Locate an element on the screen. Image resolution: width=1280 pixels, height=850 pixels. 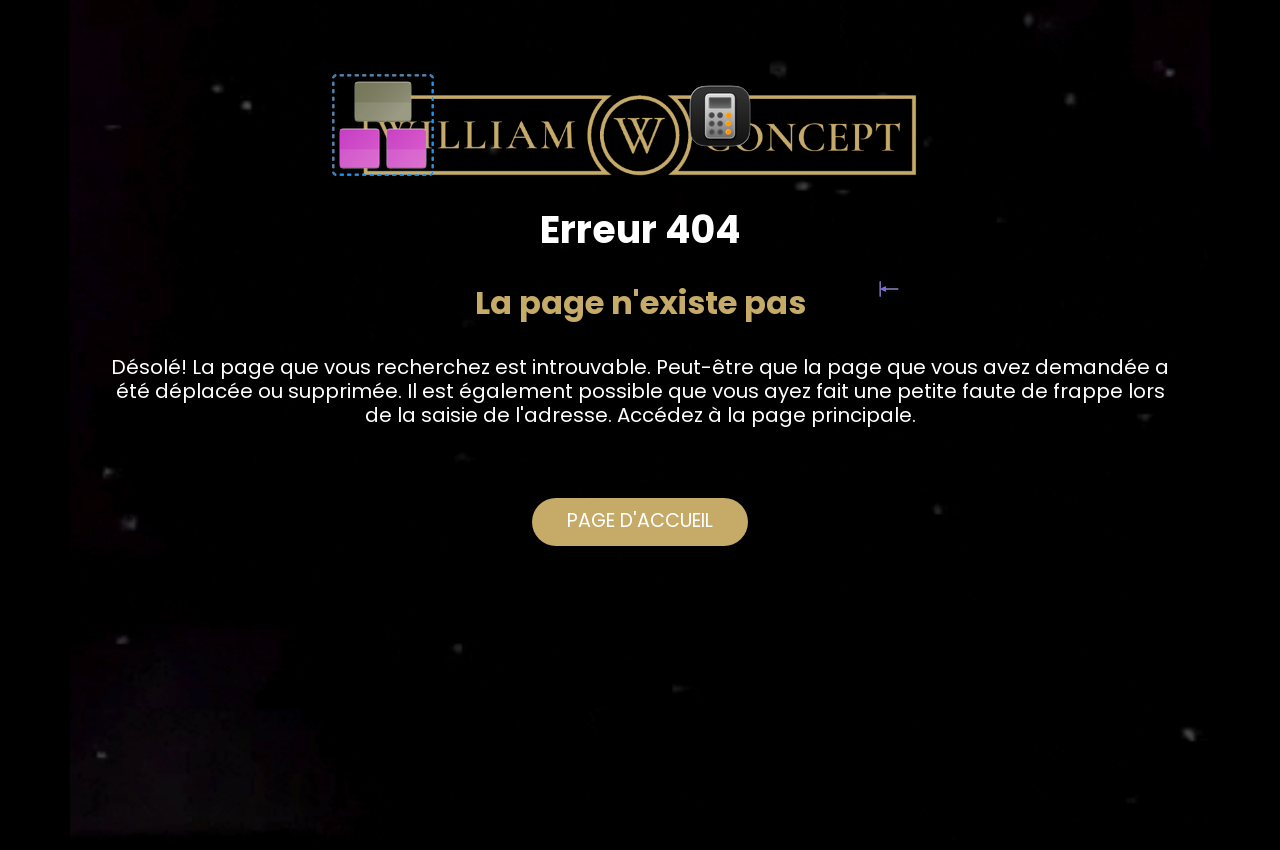
select all items in the current view is located at coordinates (383, 125).